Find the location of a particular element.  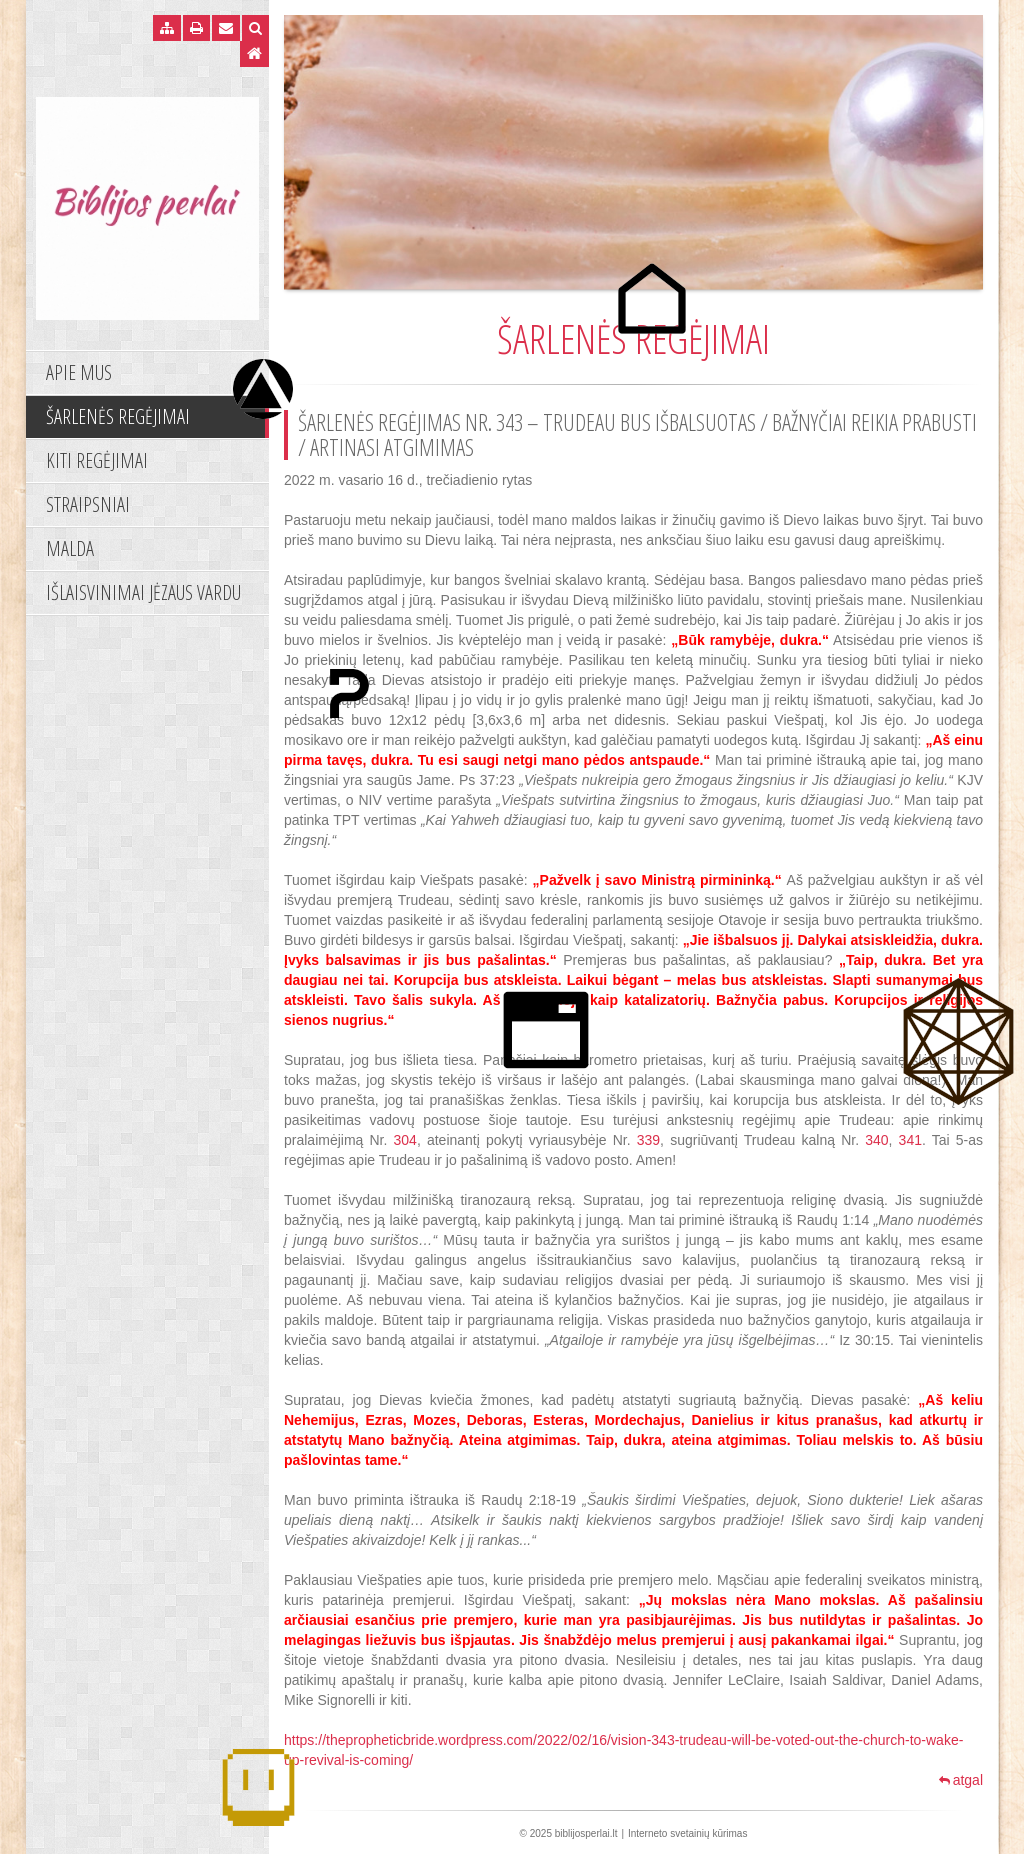

navigate to home screen is located at coordinates (652, 300).